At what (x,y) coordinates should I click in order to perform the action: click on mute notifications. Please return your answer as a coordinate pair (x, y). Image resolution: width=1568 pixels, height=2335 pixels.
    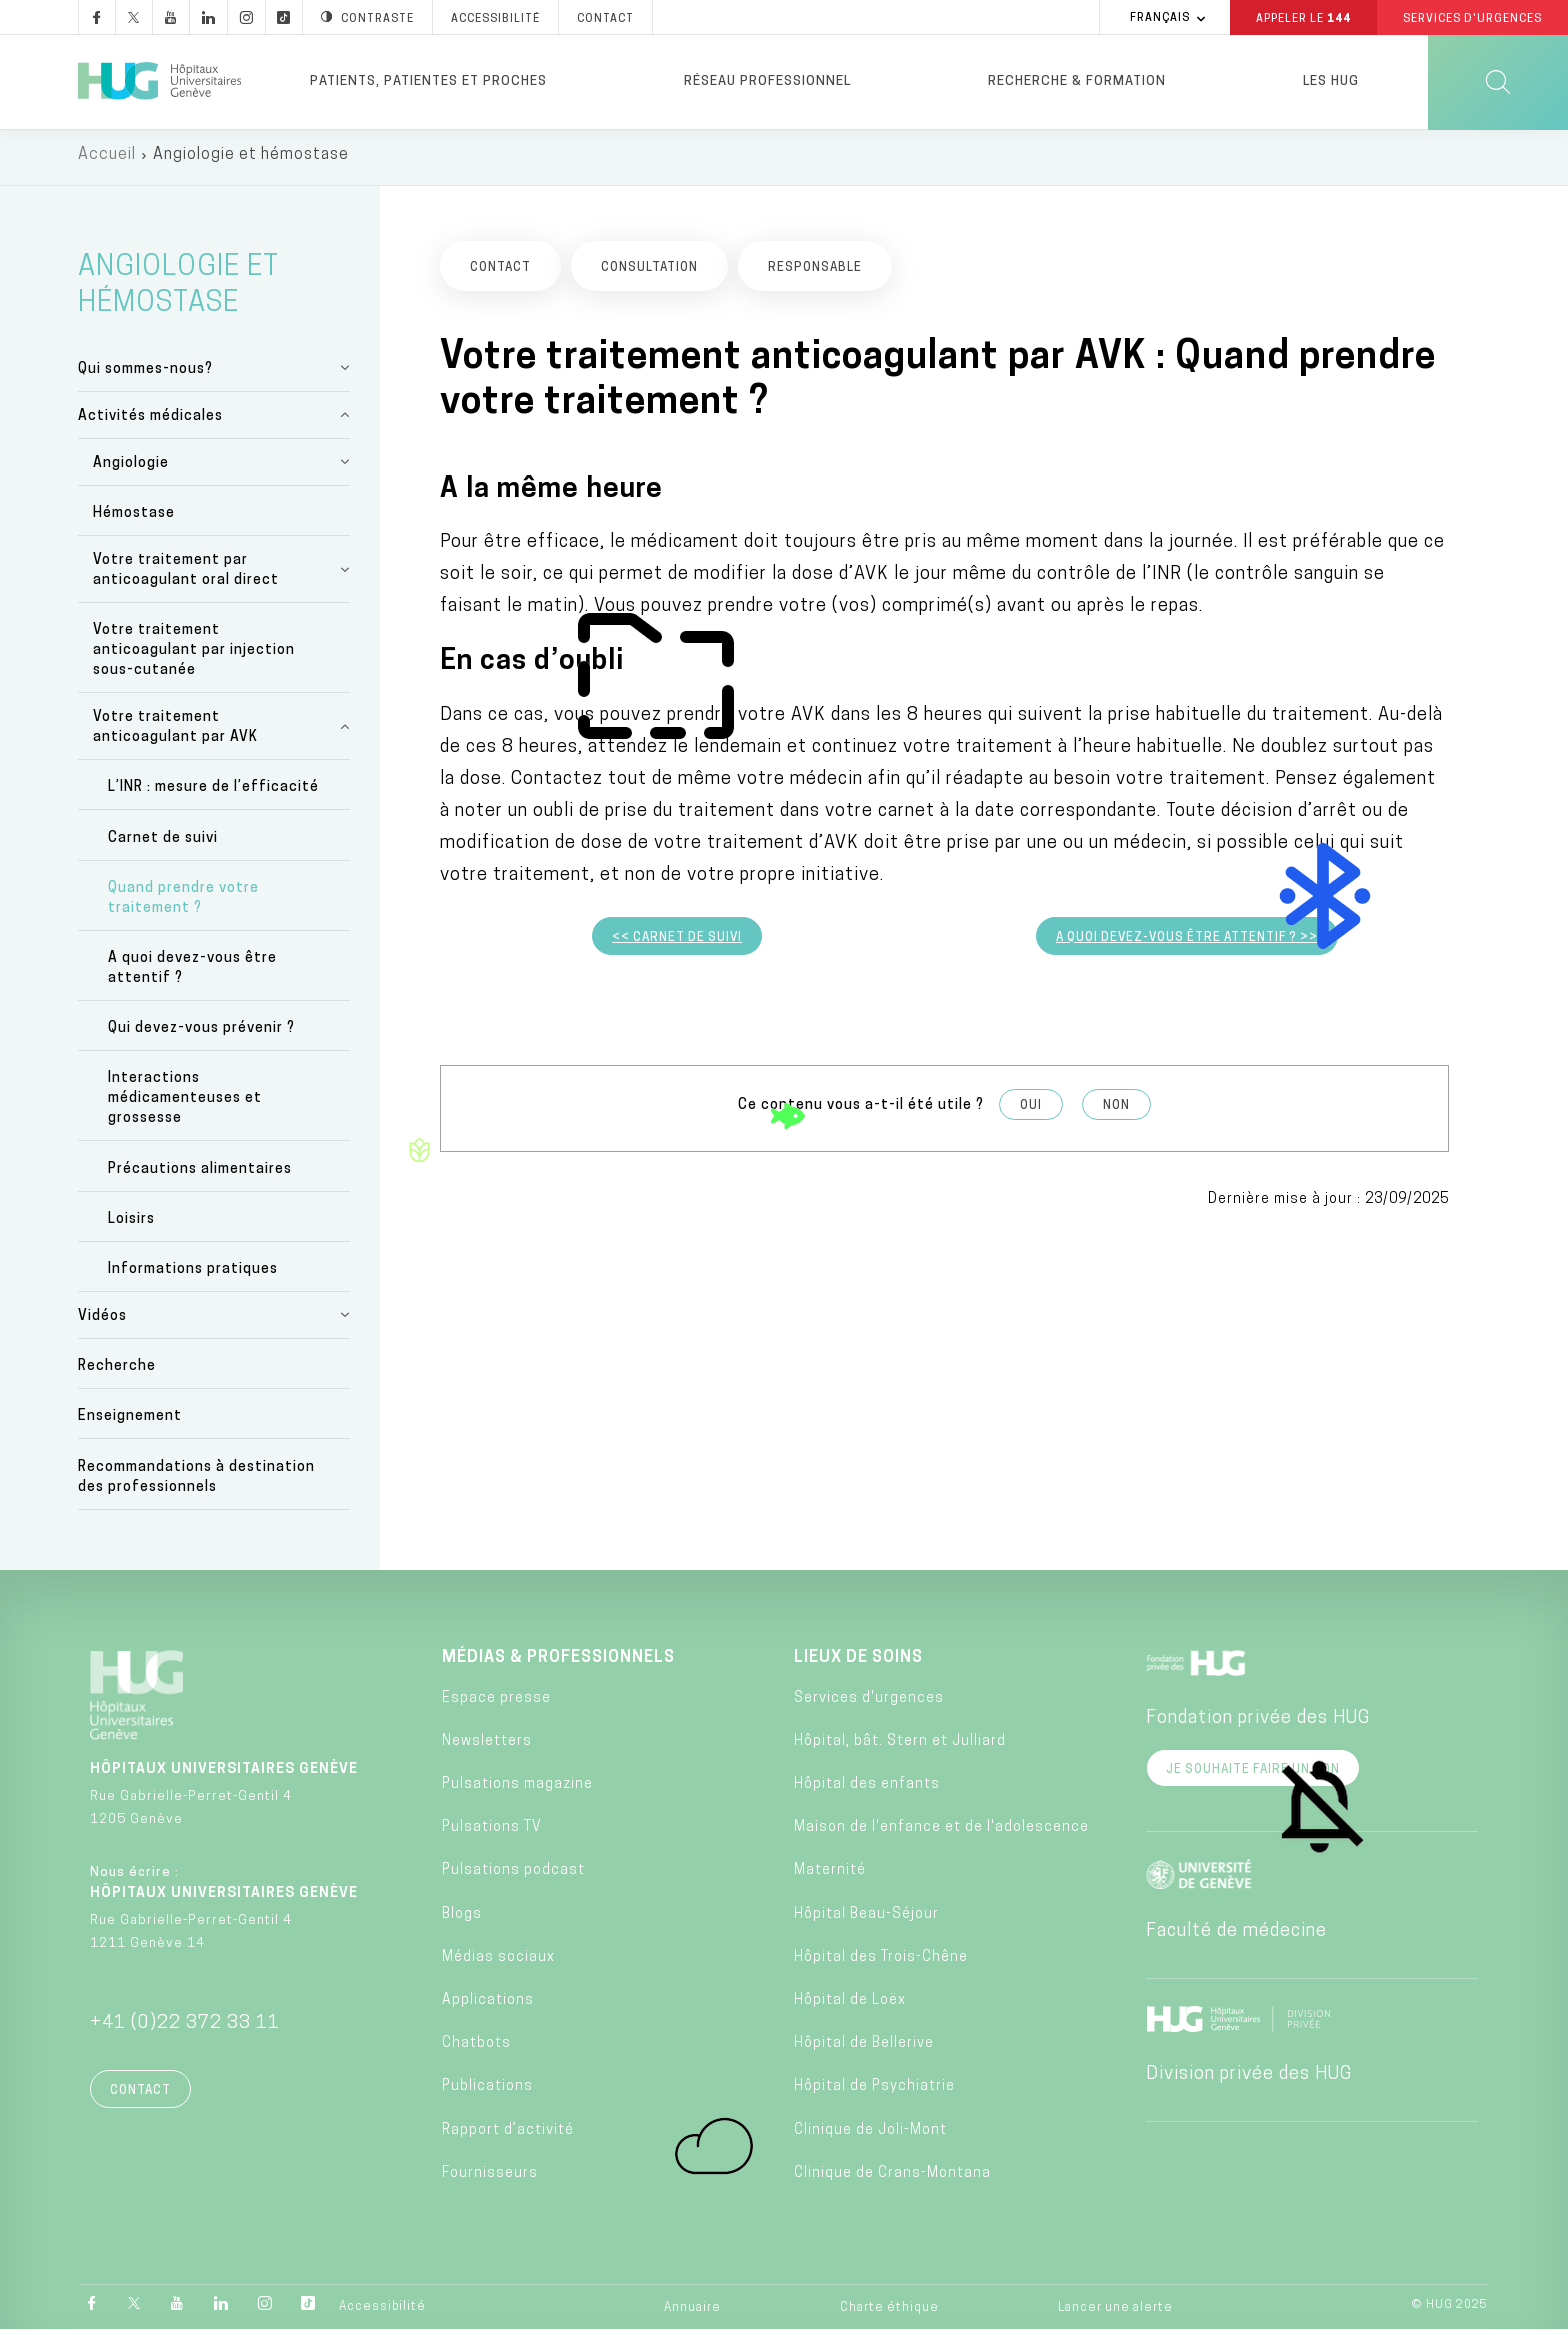
    Looking at the image, I should click on (1319, 1805).